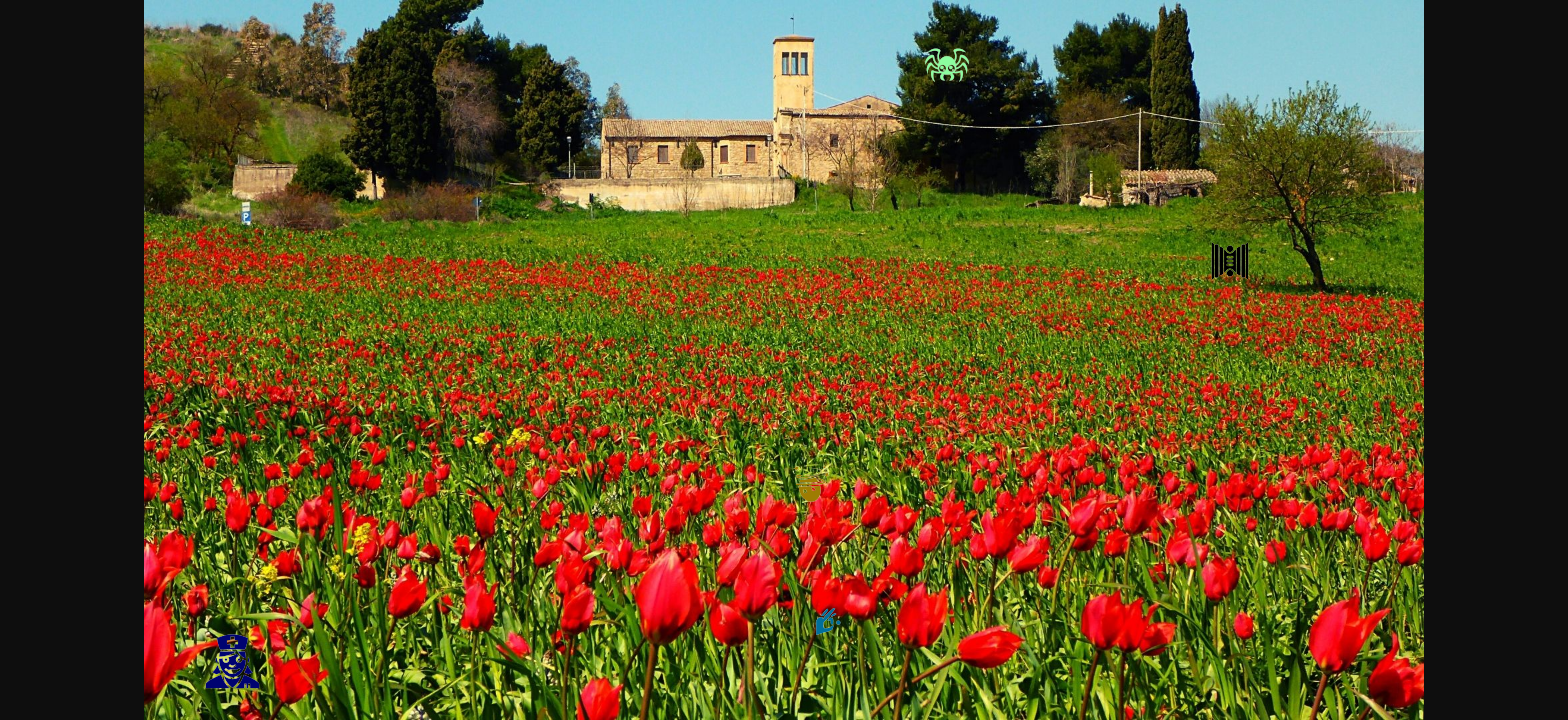  I want to click on tap to flick or shoot a marble, so click(832, 621).